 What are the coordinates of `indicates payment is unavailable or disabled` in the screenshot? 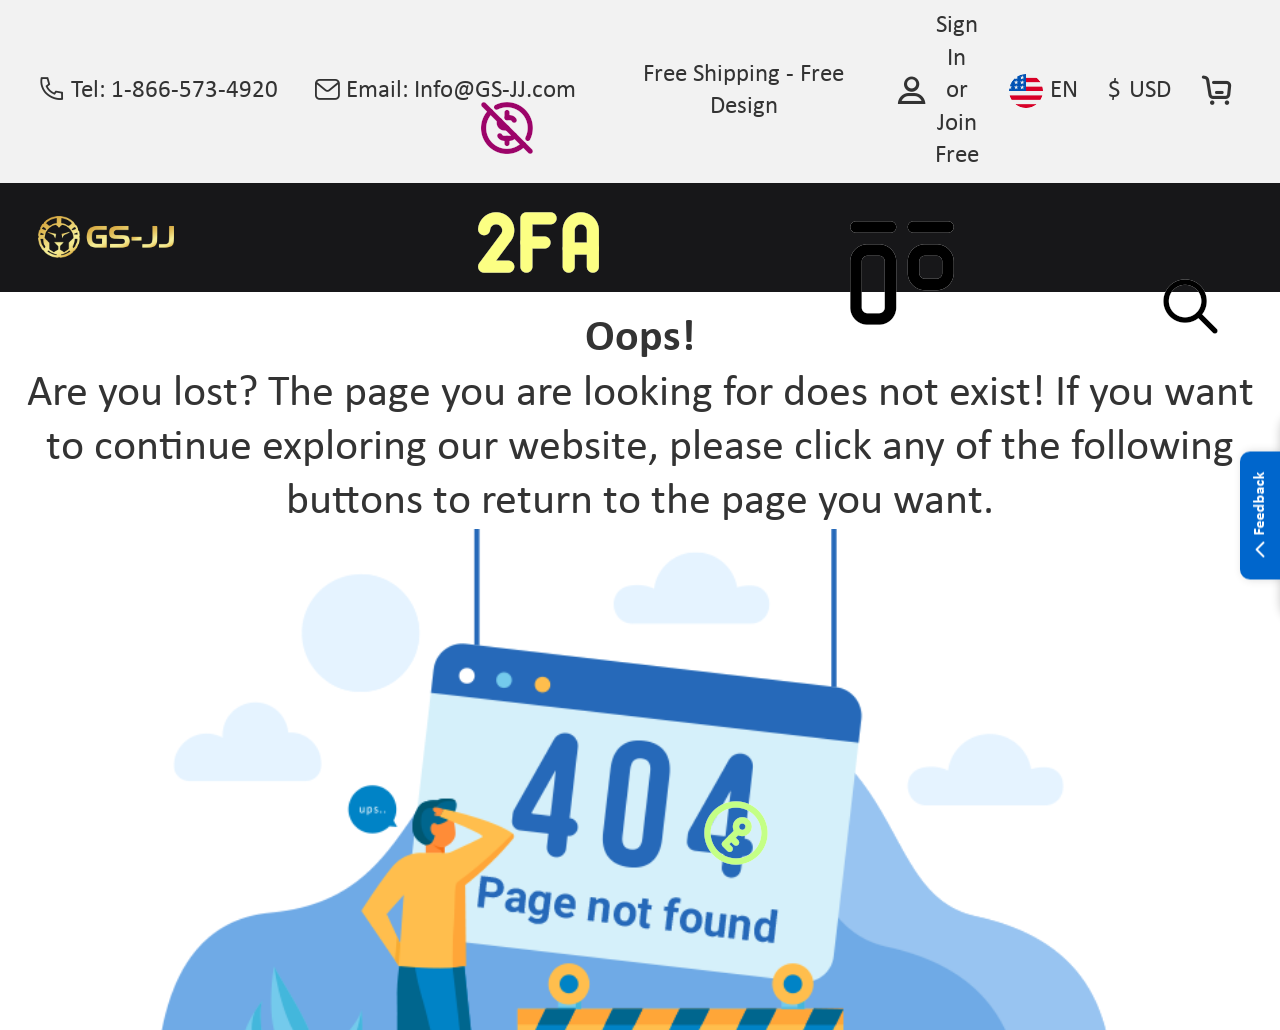 It's located at (507, 128).